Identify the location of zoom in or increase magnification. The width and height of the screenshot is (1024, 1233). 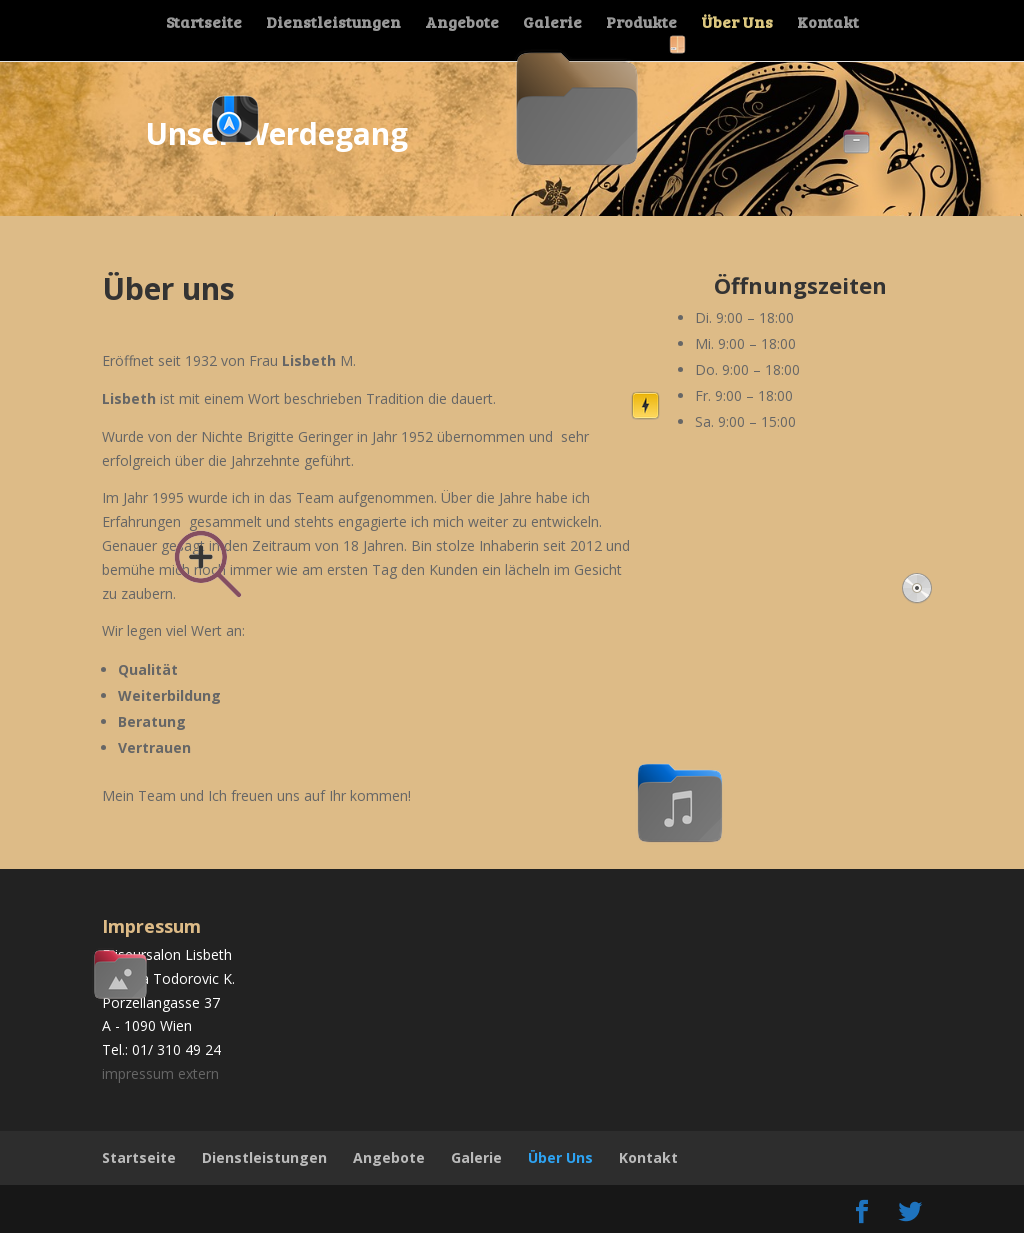
(208, 564).